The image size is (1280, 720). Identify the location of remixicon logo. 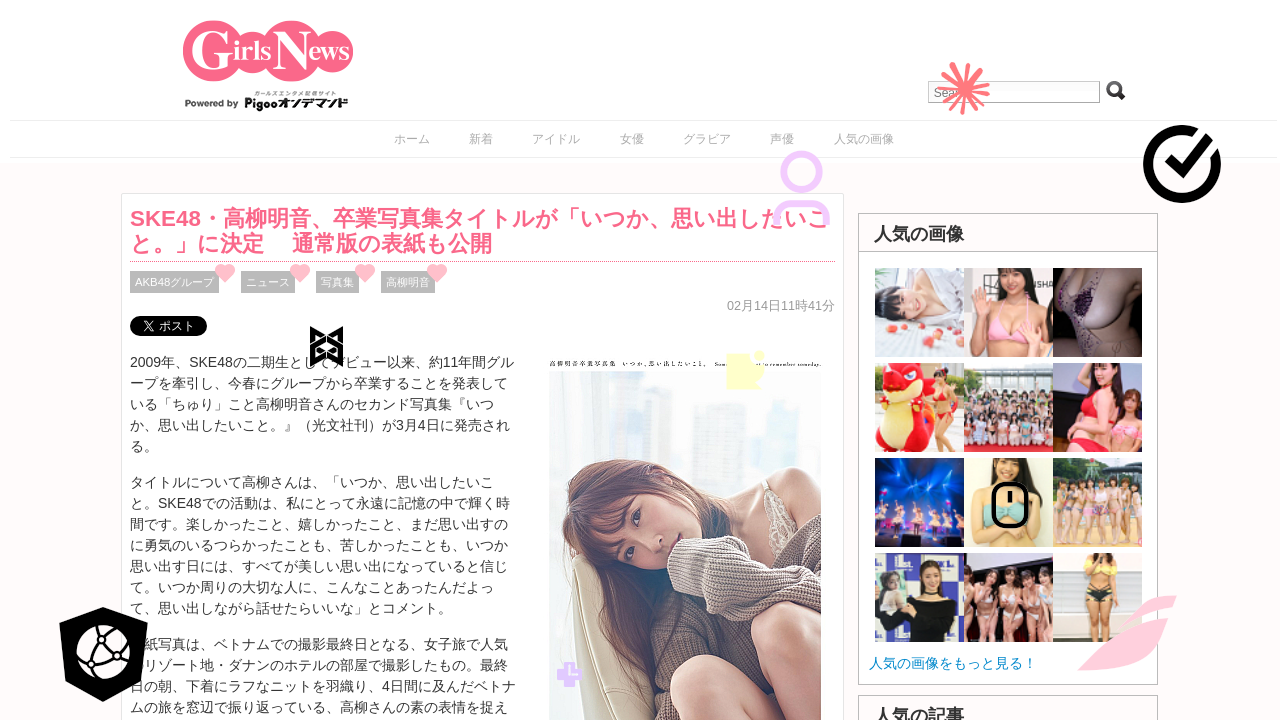
(745, 370).